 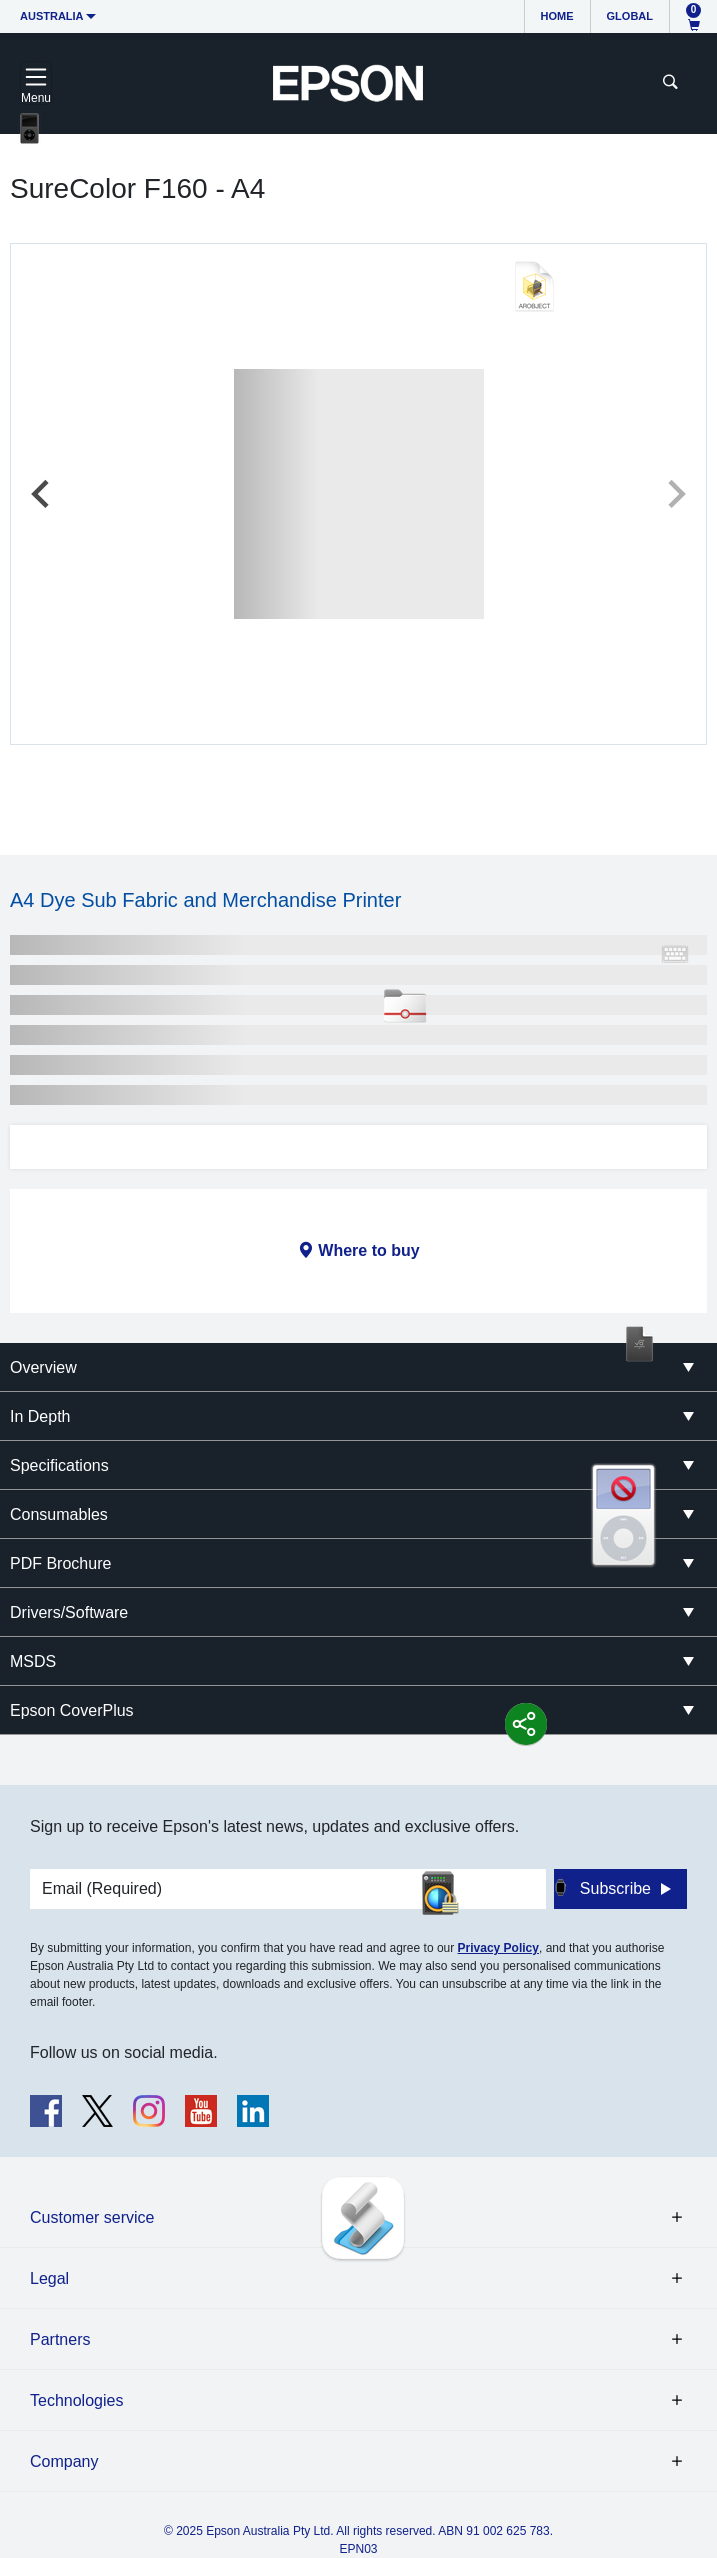 What do you see at coordinates (623, 1515) in the screenshot?
I see `iPod device is unavailable or cannot be connected` at bounding box center [623, 1515].